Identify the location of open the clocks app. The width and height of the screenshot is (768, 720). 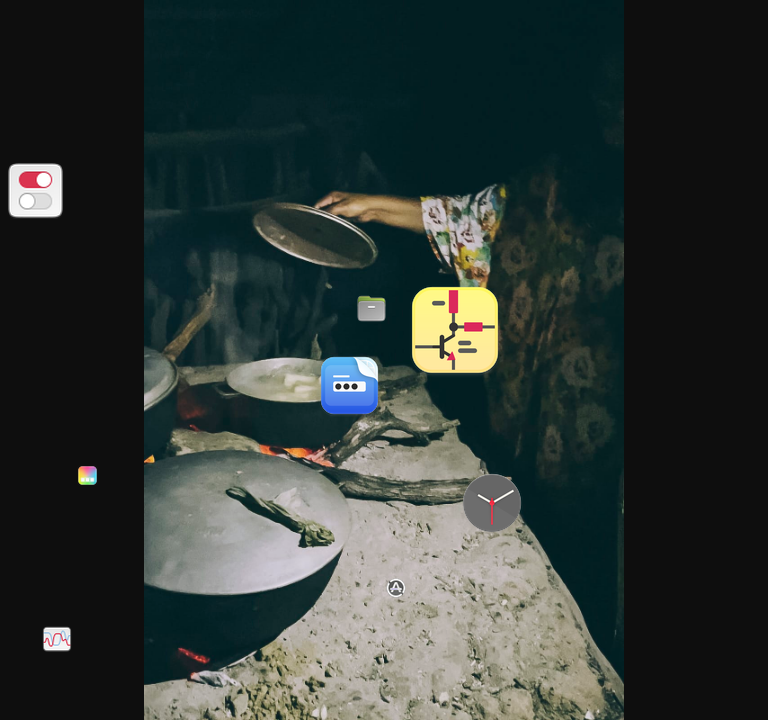
(492, 503).